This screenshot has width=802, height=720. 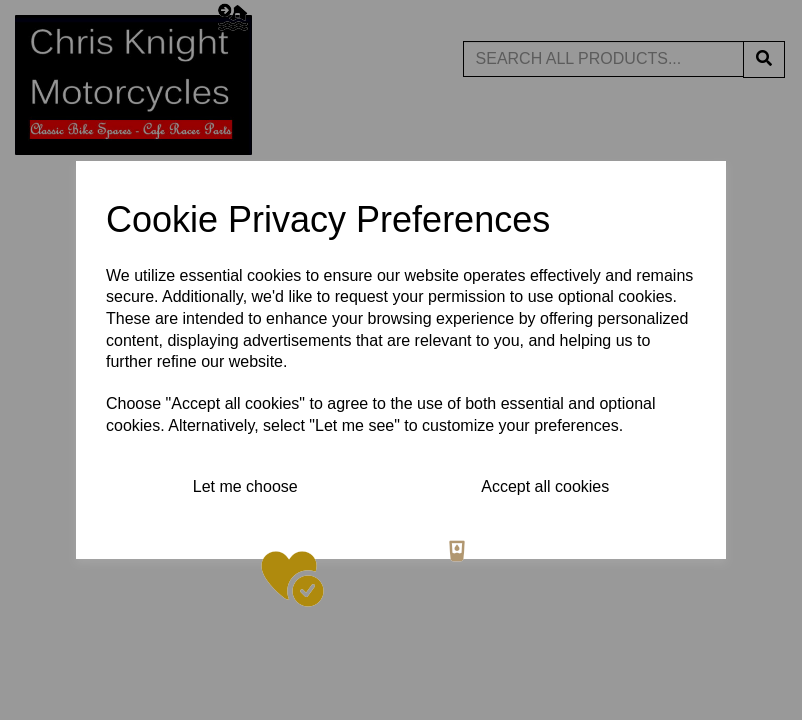 What do you see at coordinates (233, 17) in the screenshot?
I see `navigate to flood evacuation routes` at bounding box center [233, 17].